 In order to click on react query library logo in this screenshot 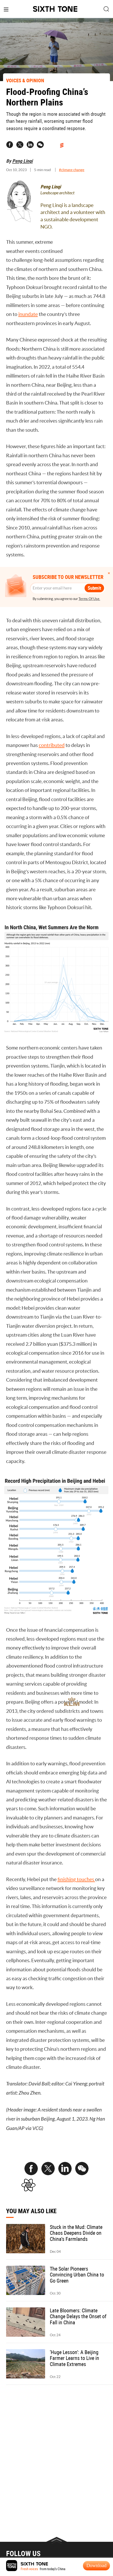, I will do `click(28, 2185)`.